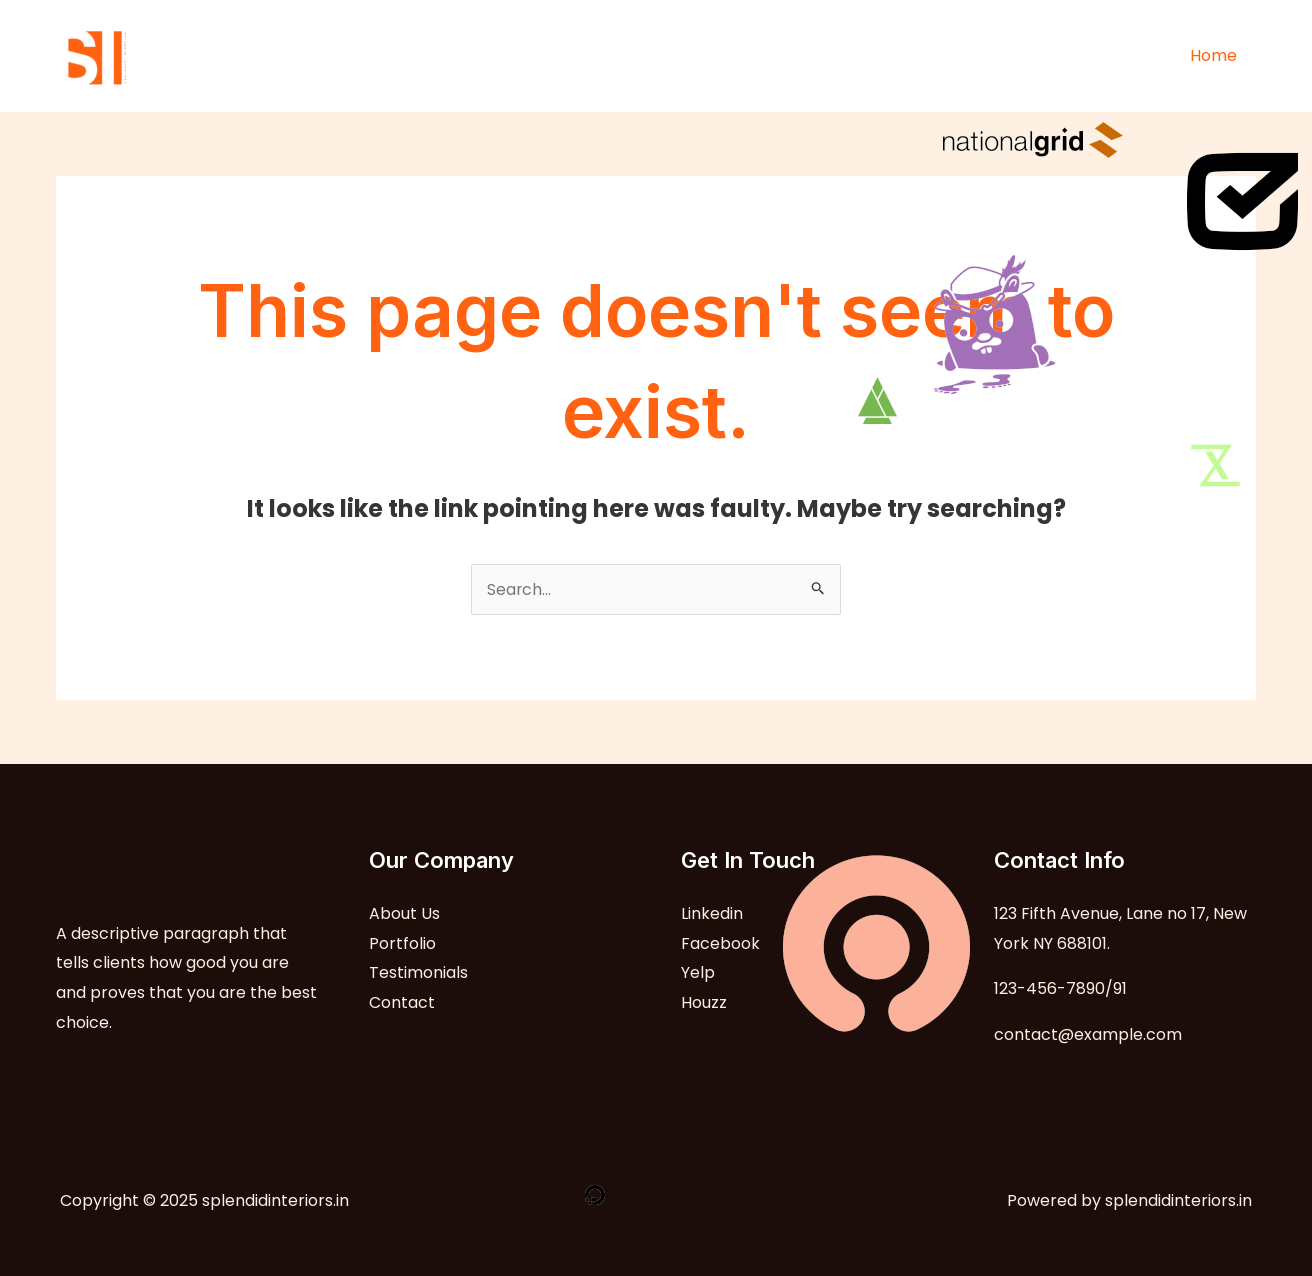 This screenshot has width=1312, height=1276. Describe the element at coordinates (994, 324) in the screenshot. I see `jaeger distributed tracing platform logo` at that location.